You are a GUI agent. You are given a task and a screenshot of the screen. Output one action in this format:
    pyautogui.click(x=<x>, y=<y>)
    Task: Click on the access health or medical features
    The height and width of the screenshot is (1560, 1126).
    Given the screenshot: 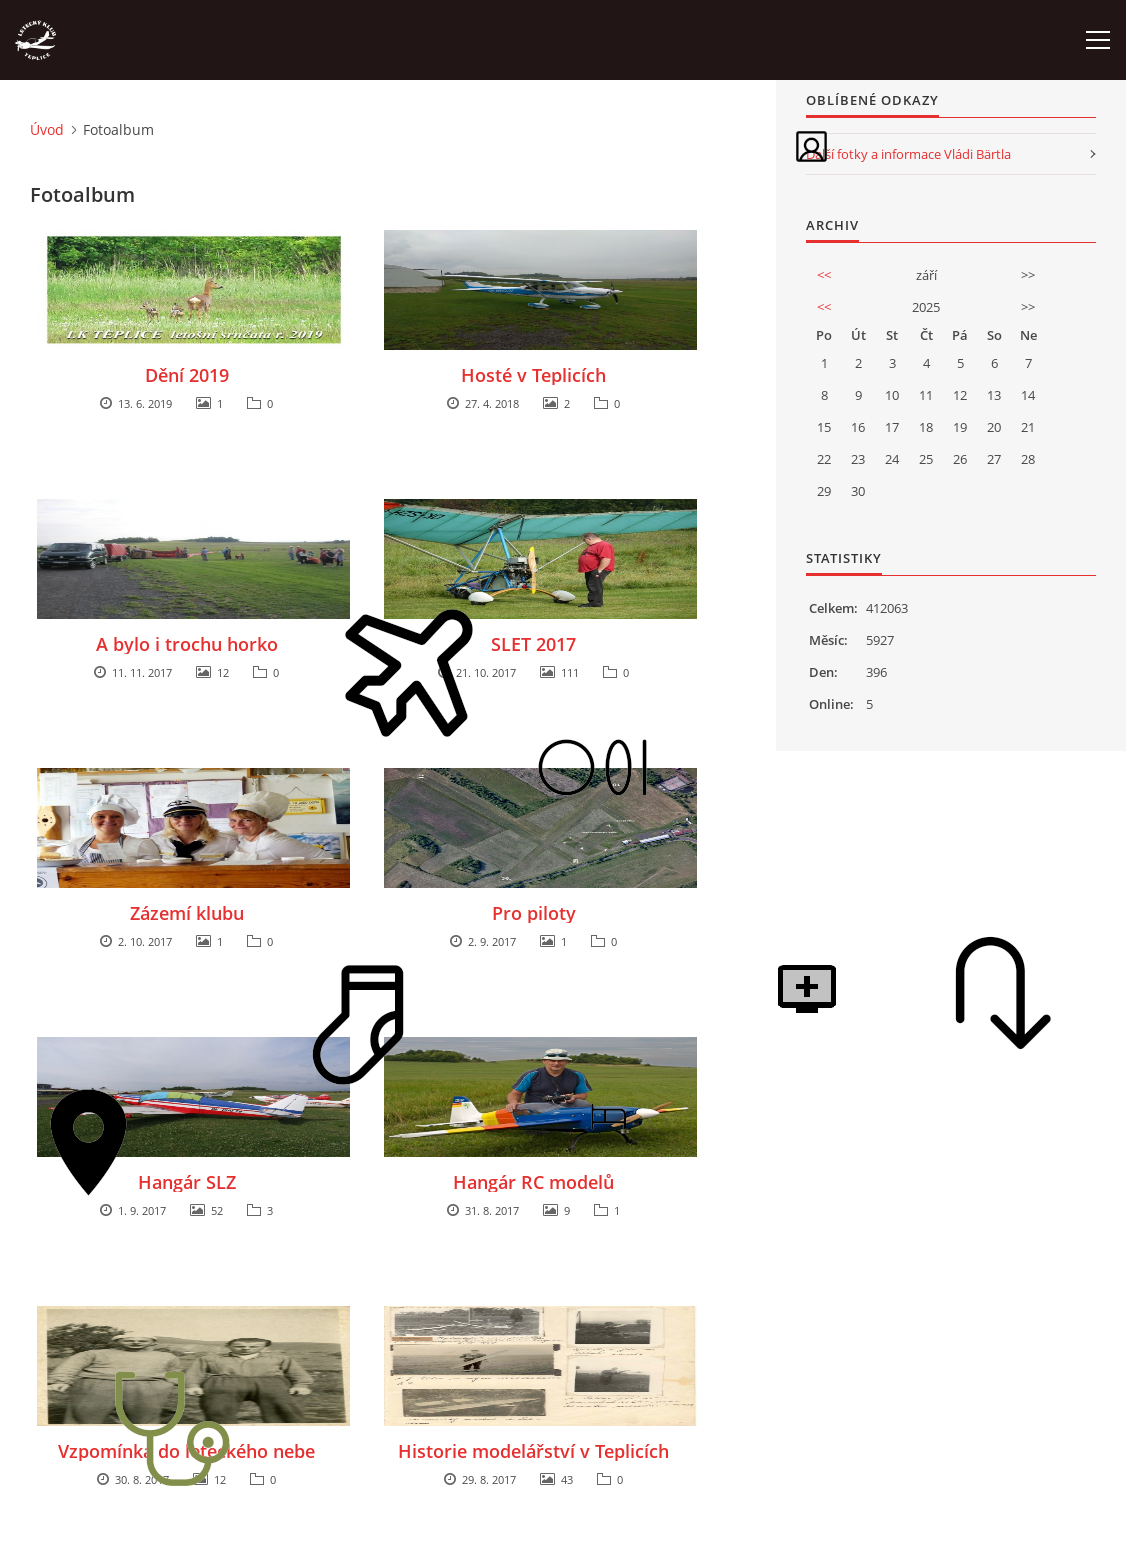 What is the action you would take?
    pyautogui.click(x=163, y=1424)
    